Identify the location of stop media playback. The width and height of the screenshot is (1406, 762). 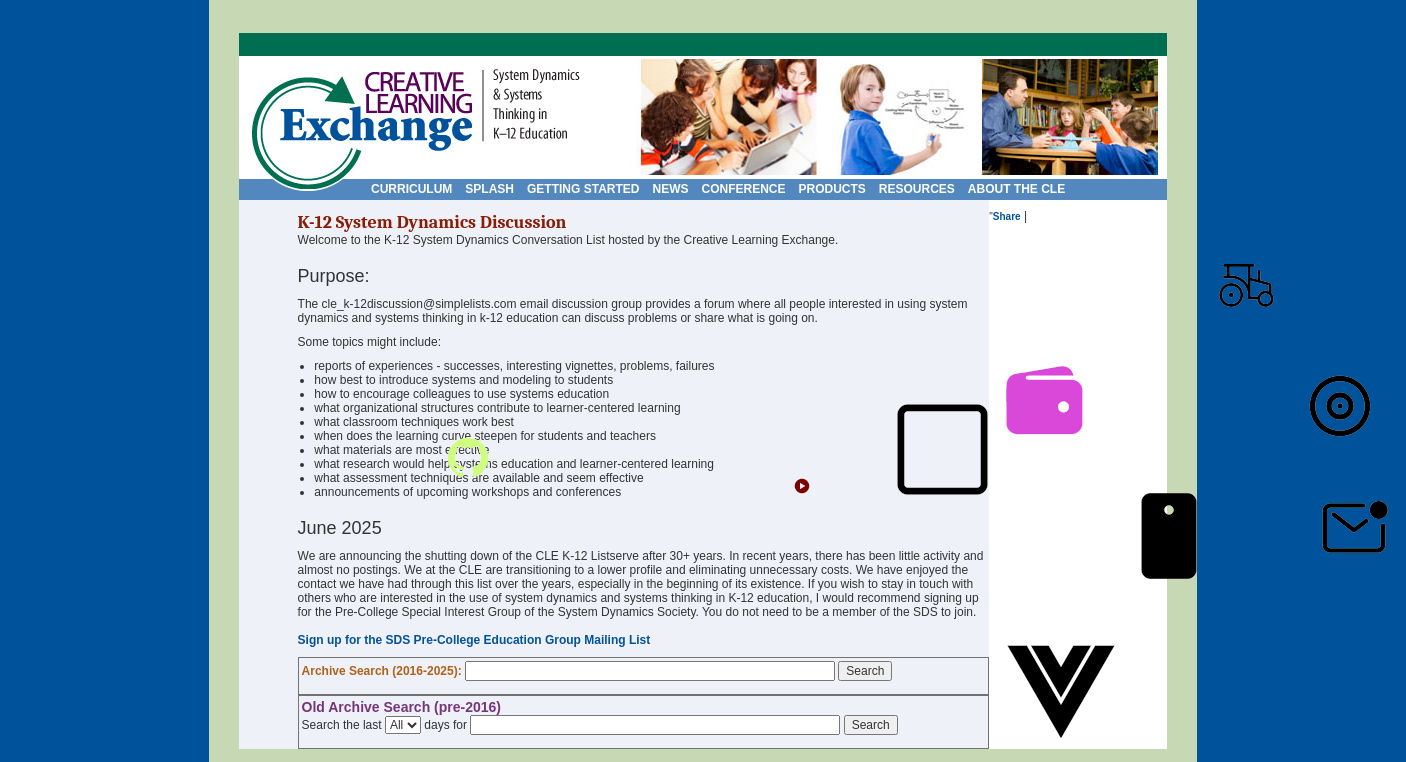
(942, 449).